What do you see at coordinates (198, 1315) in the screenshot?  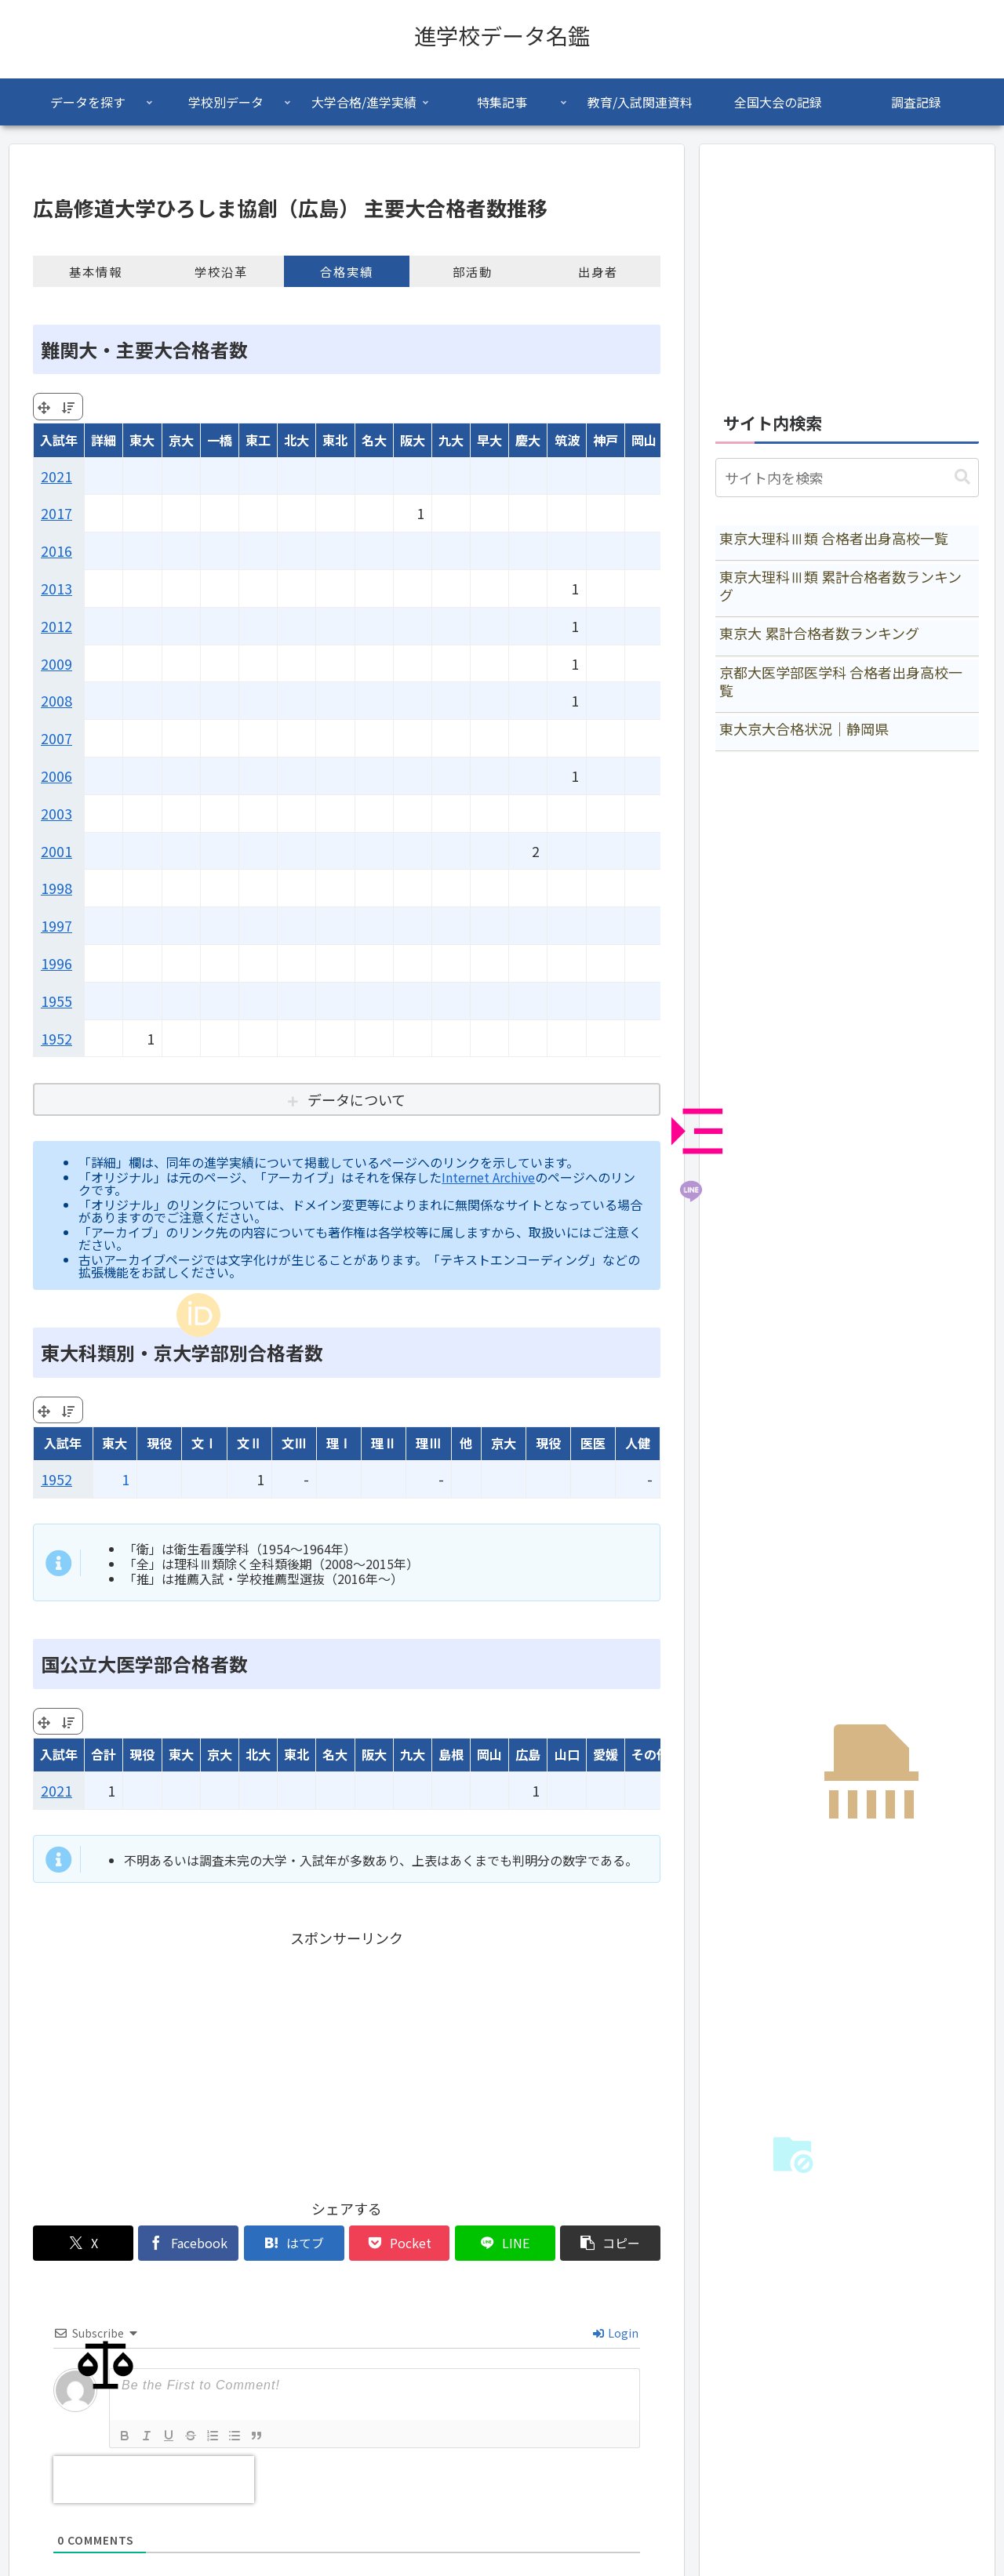 I see `link to your ORCID researcher profile` at bounding box center [198, 1315].